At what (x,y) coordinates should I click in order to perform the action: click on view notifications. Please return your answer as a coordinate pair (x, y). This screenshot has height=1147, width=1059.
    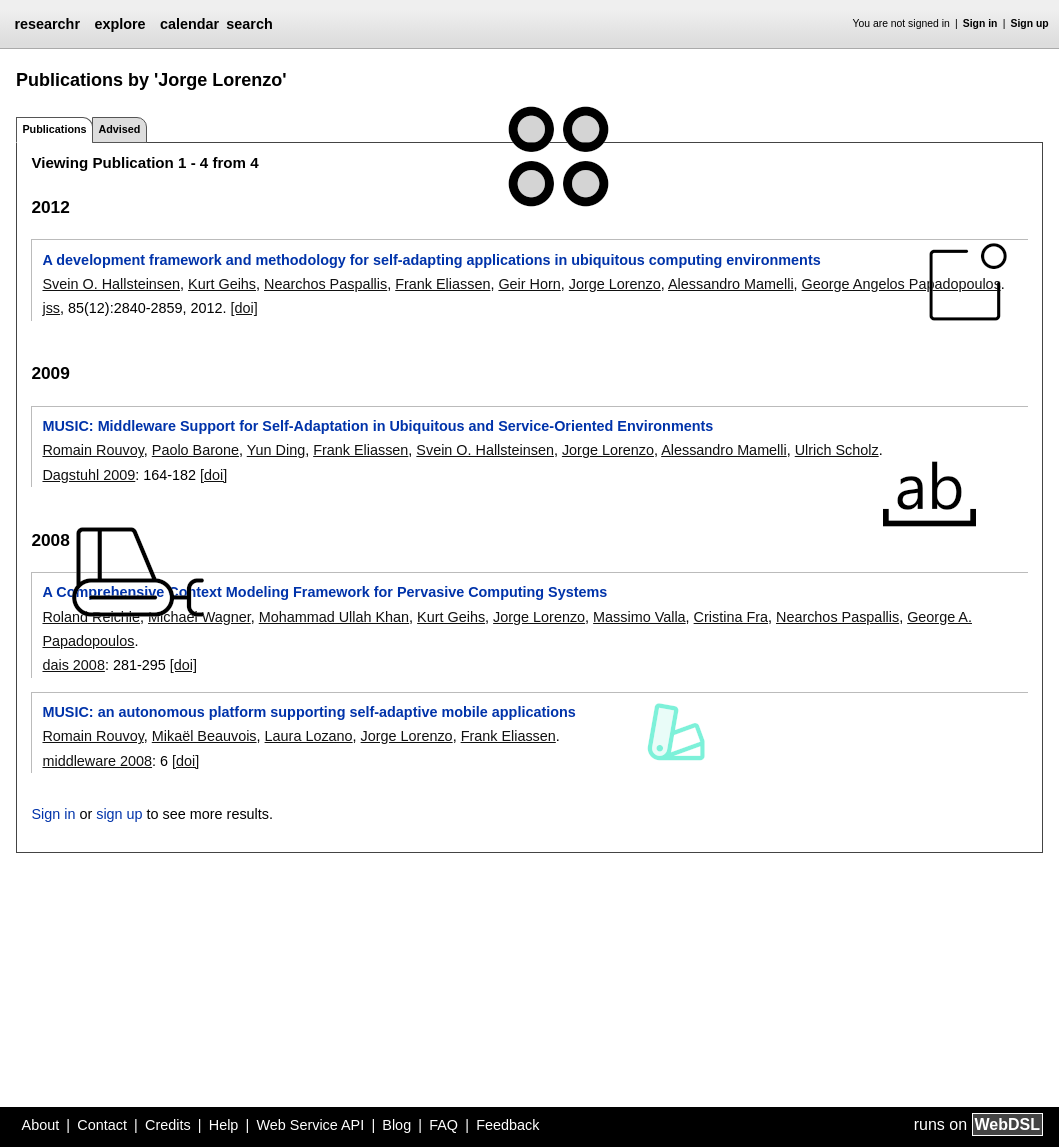
    Looking at the image, I should click on (966, 283).